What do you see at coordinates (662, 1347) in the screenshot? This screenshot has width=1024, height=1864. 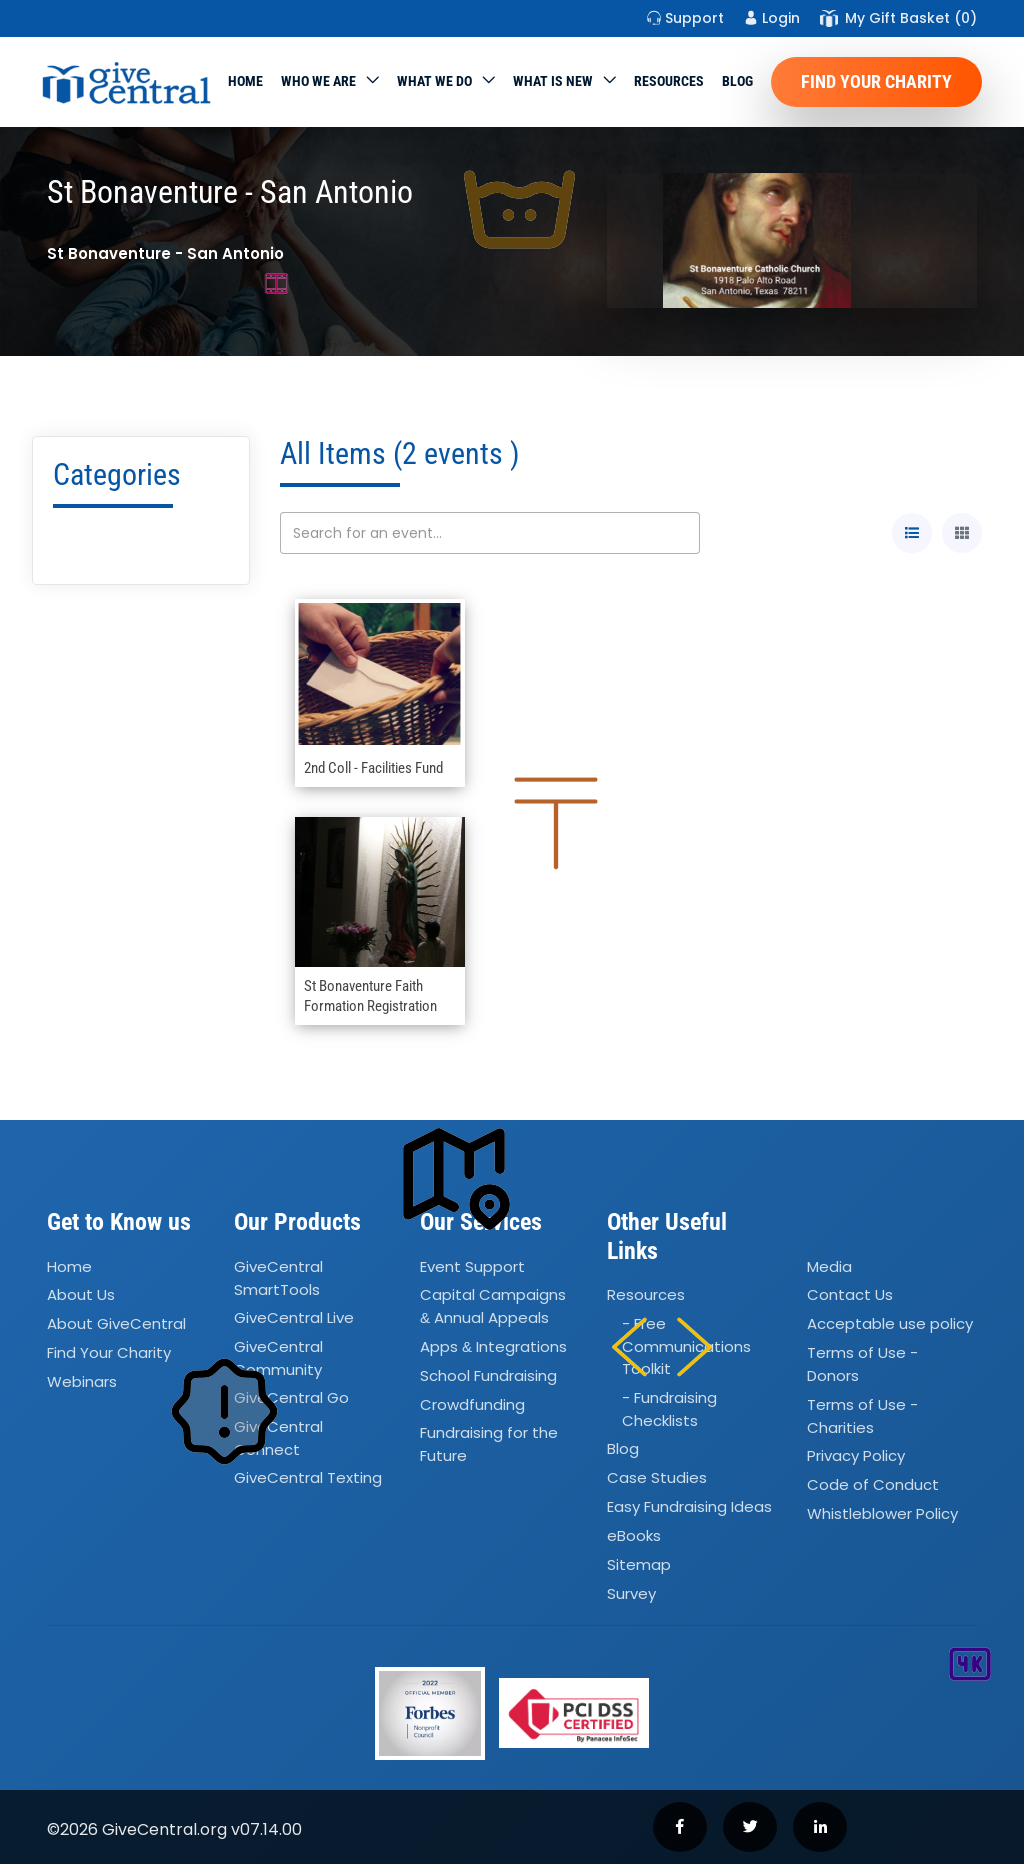 I see `view or edit source code` at bounding box center [662, 1347].